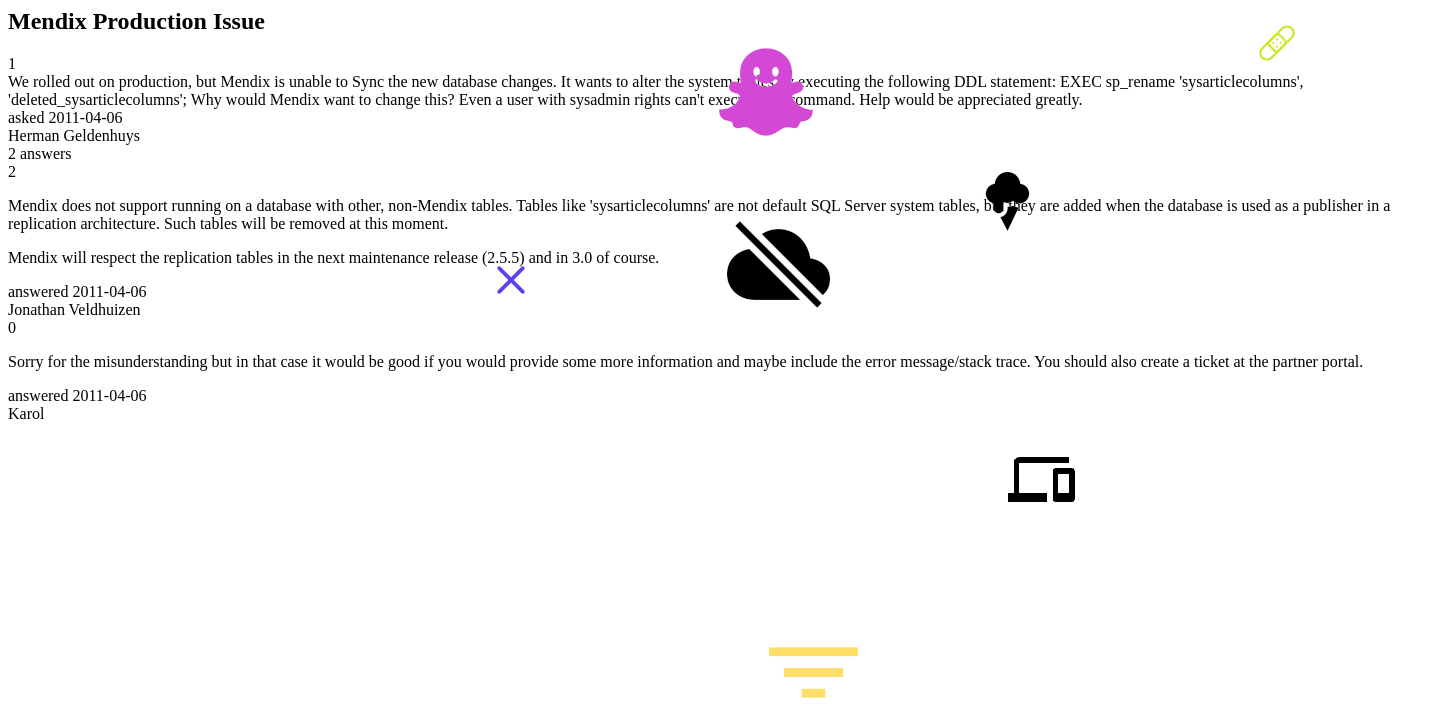 This screenshot has height=720, width=1440. I want to click on access first aid or medical information, so click(1277, 43).